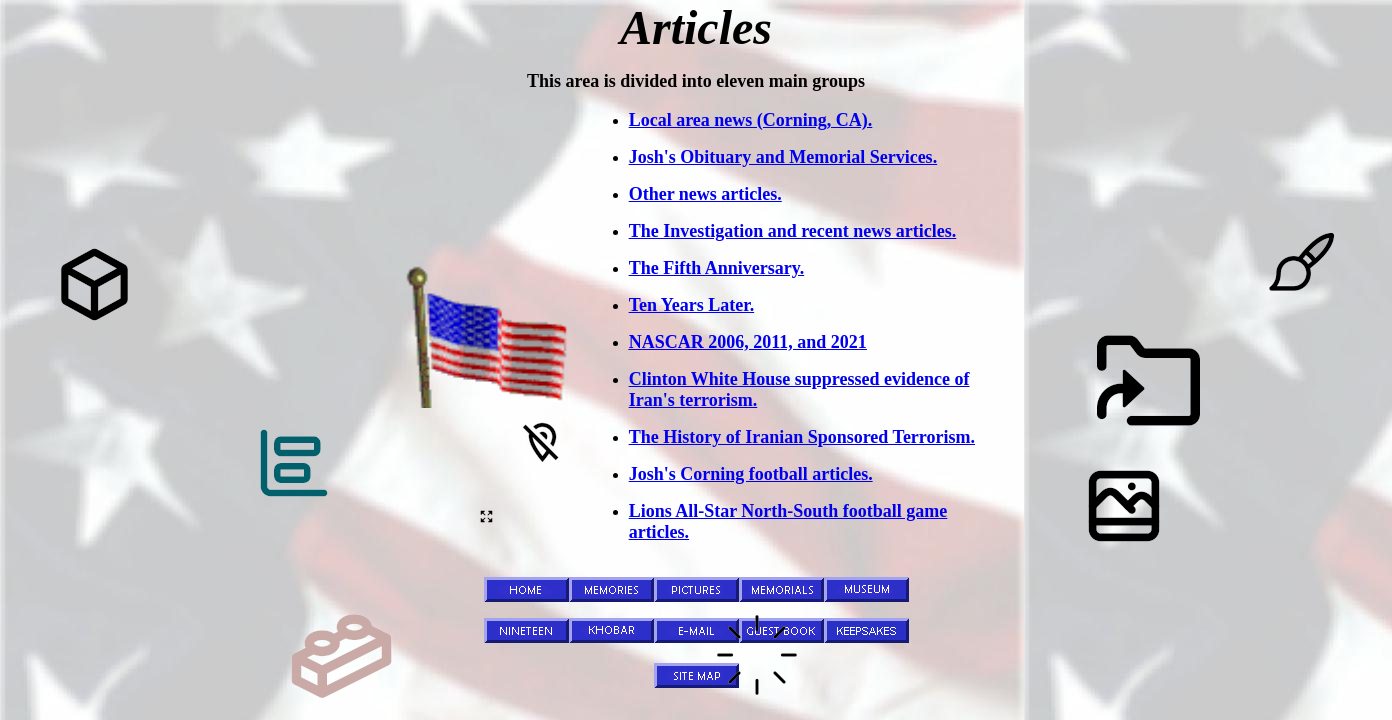 This screenshot has width=1392, height=720. I want to click on access a linked or shortcut folder, so click(1148, 380).